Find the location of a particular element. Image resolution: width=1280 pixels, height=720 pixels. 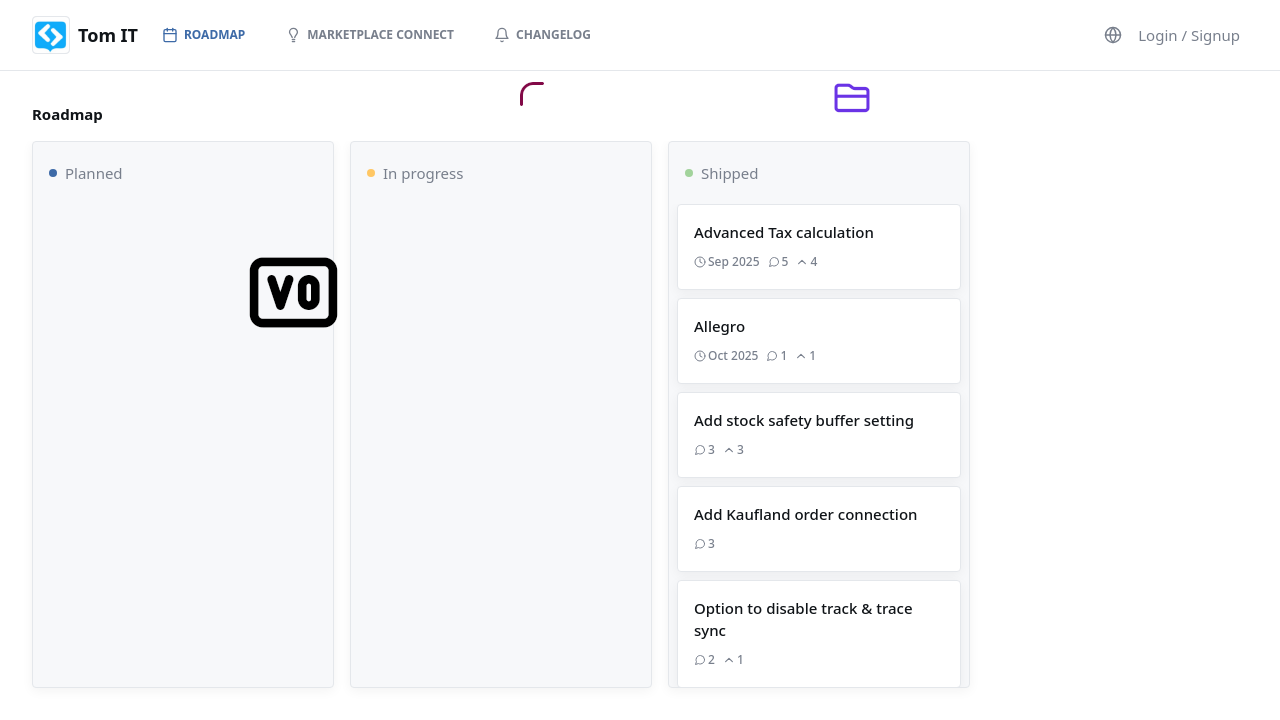

adjust top-left corner radius is located at coordinates (532, 94).